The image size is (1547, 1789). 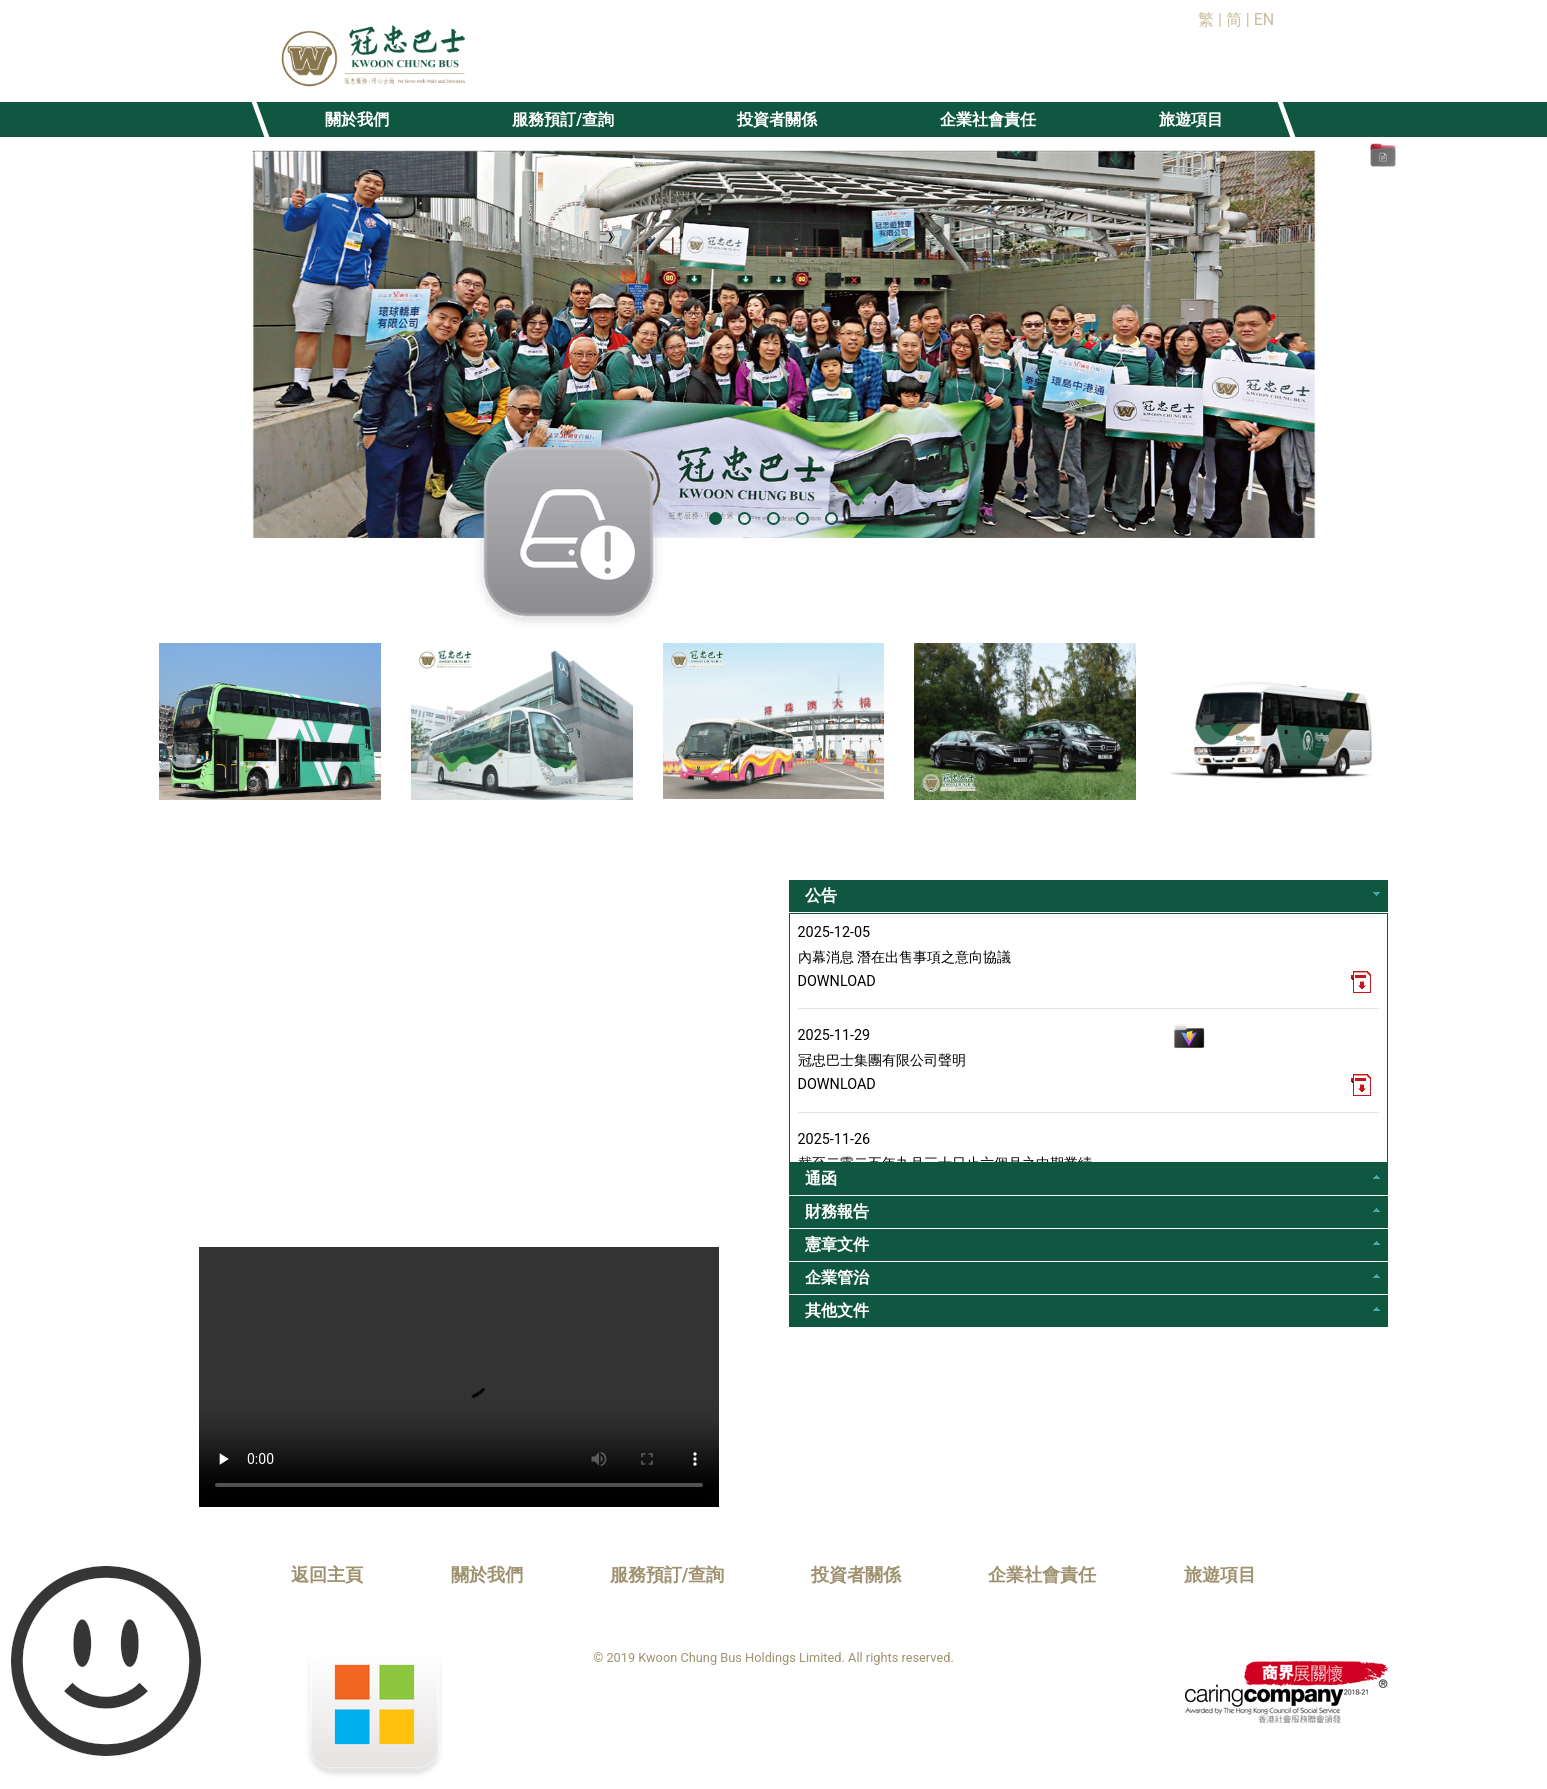 What do you see at coordinates (568, 534) in the screenshot?
I see `view notifications for connected devices` at bounding box center [568, 534].